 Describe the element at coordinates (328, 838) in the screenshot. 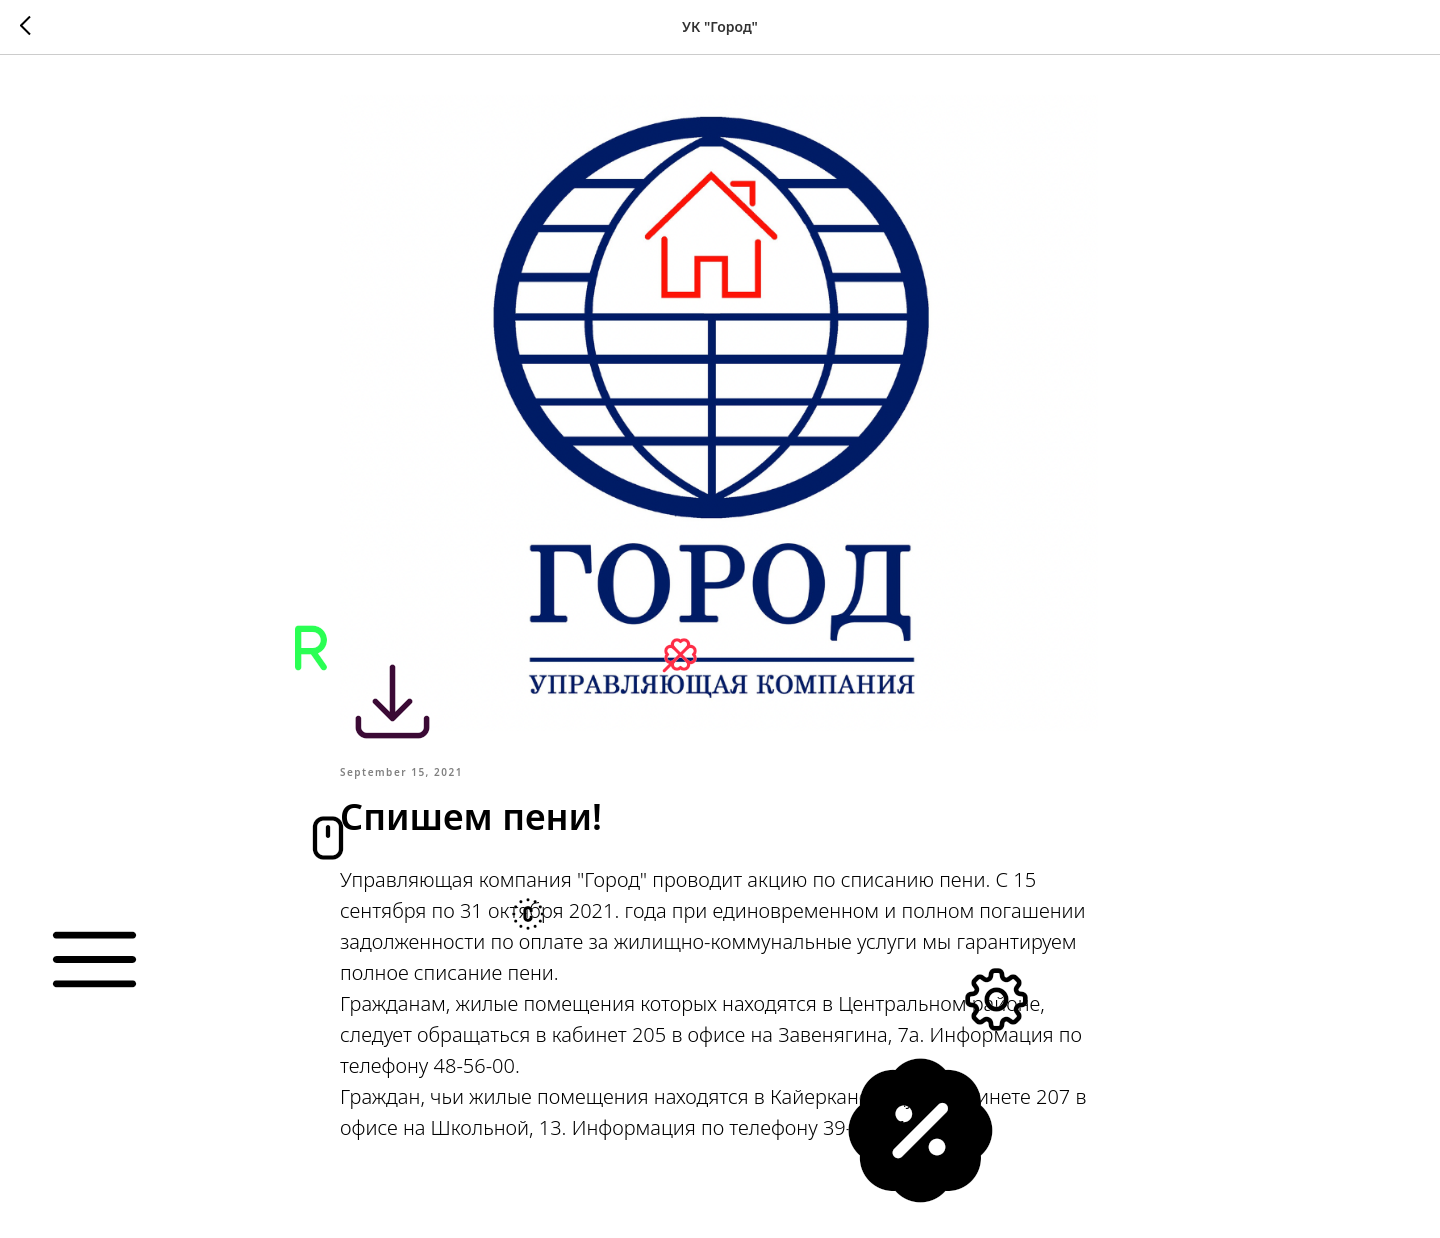

I see `mouse input device settings` at that location.